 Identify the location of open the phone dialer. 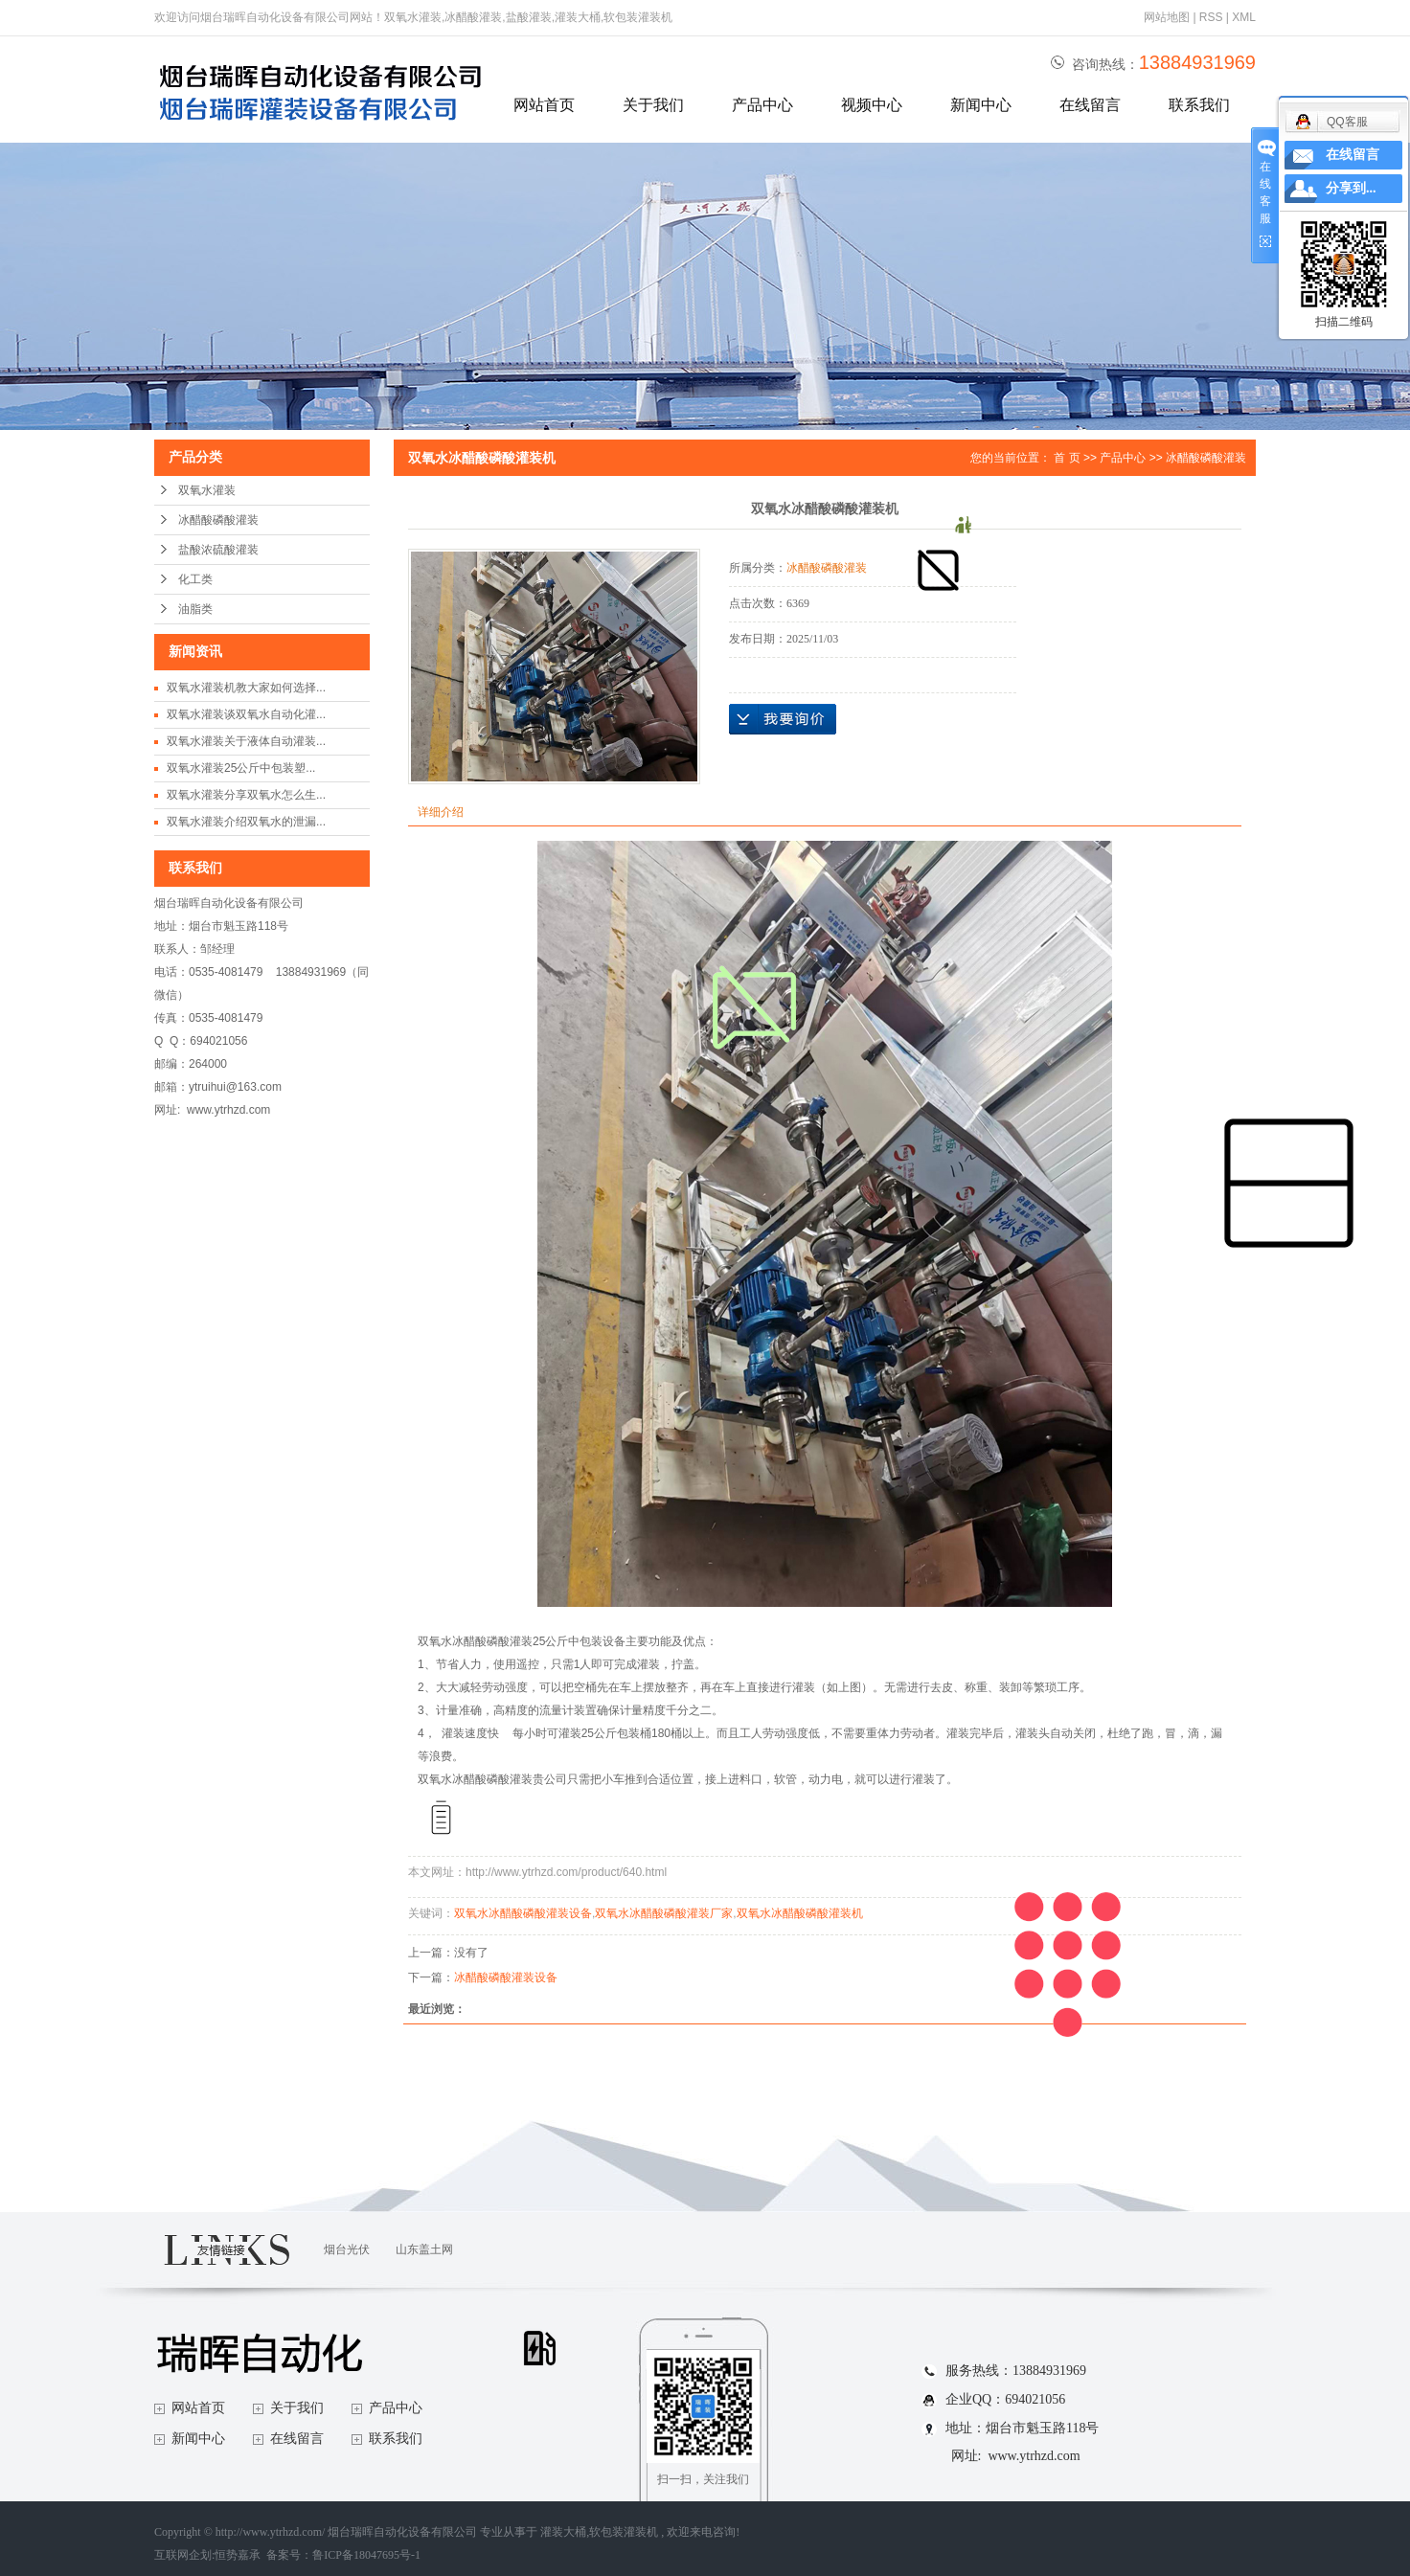
(1067, 1964).